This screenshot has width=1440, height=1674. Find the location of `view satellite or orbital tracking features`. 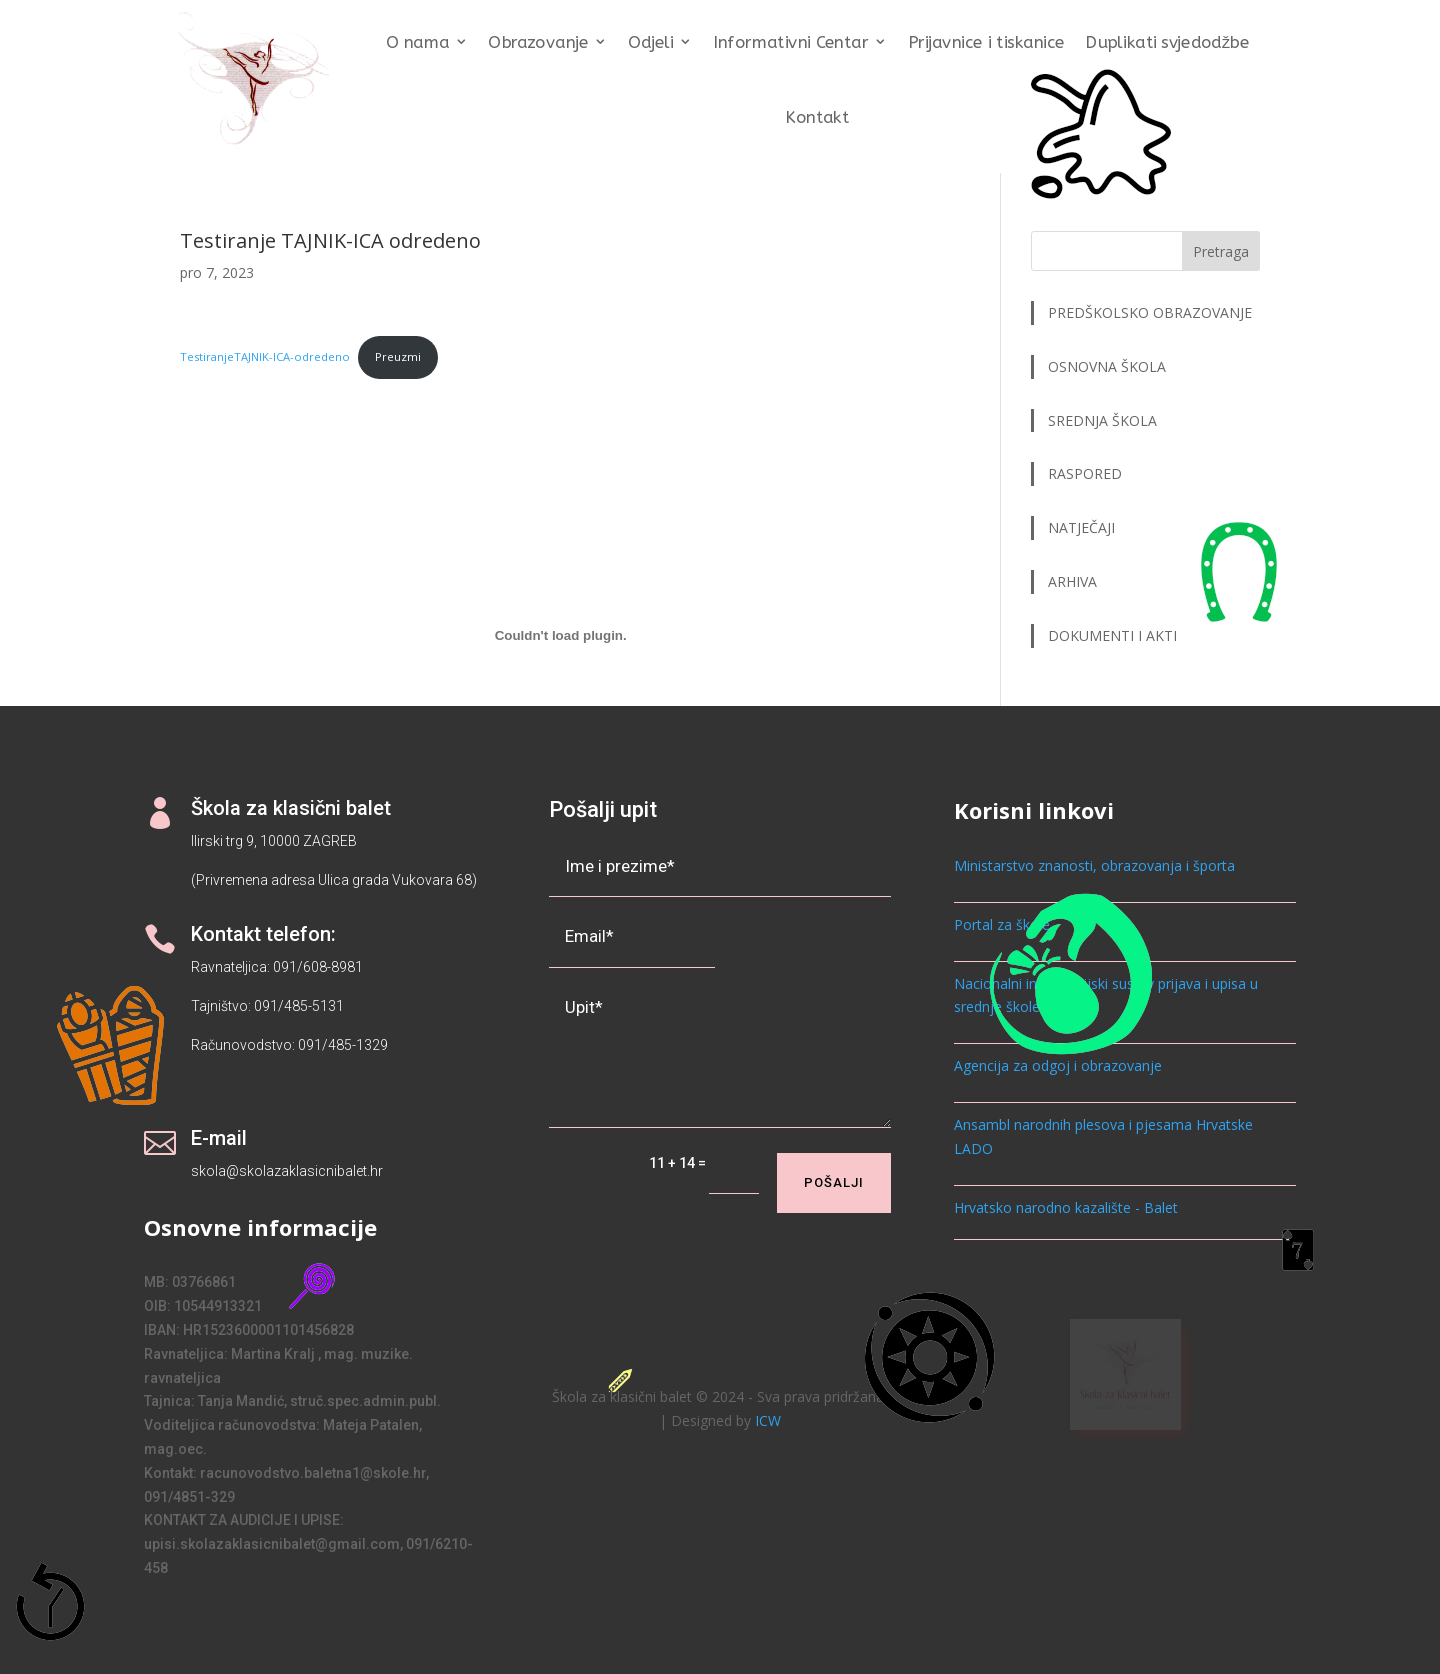

view satellite or orbital tracking features is located at coordinates (929, 1358).